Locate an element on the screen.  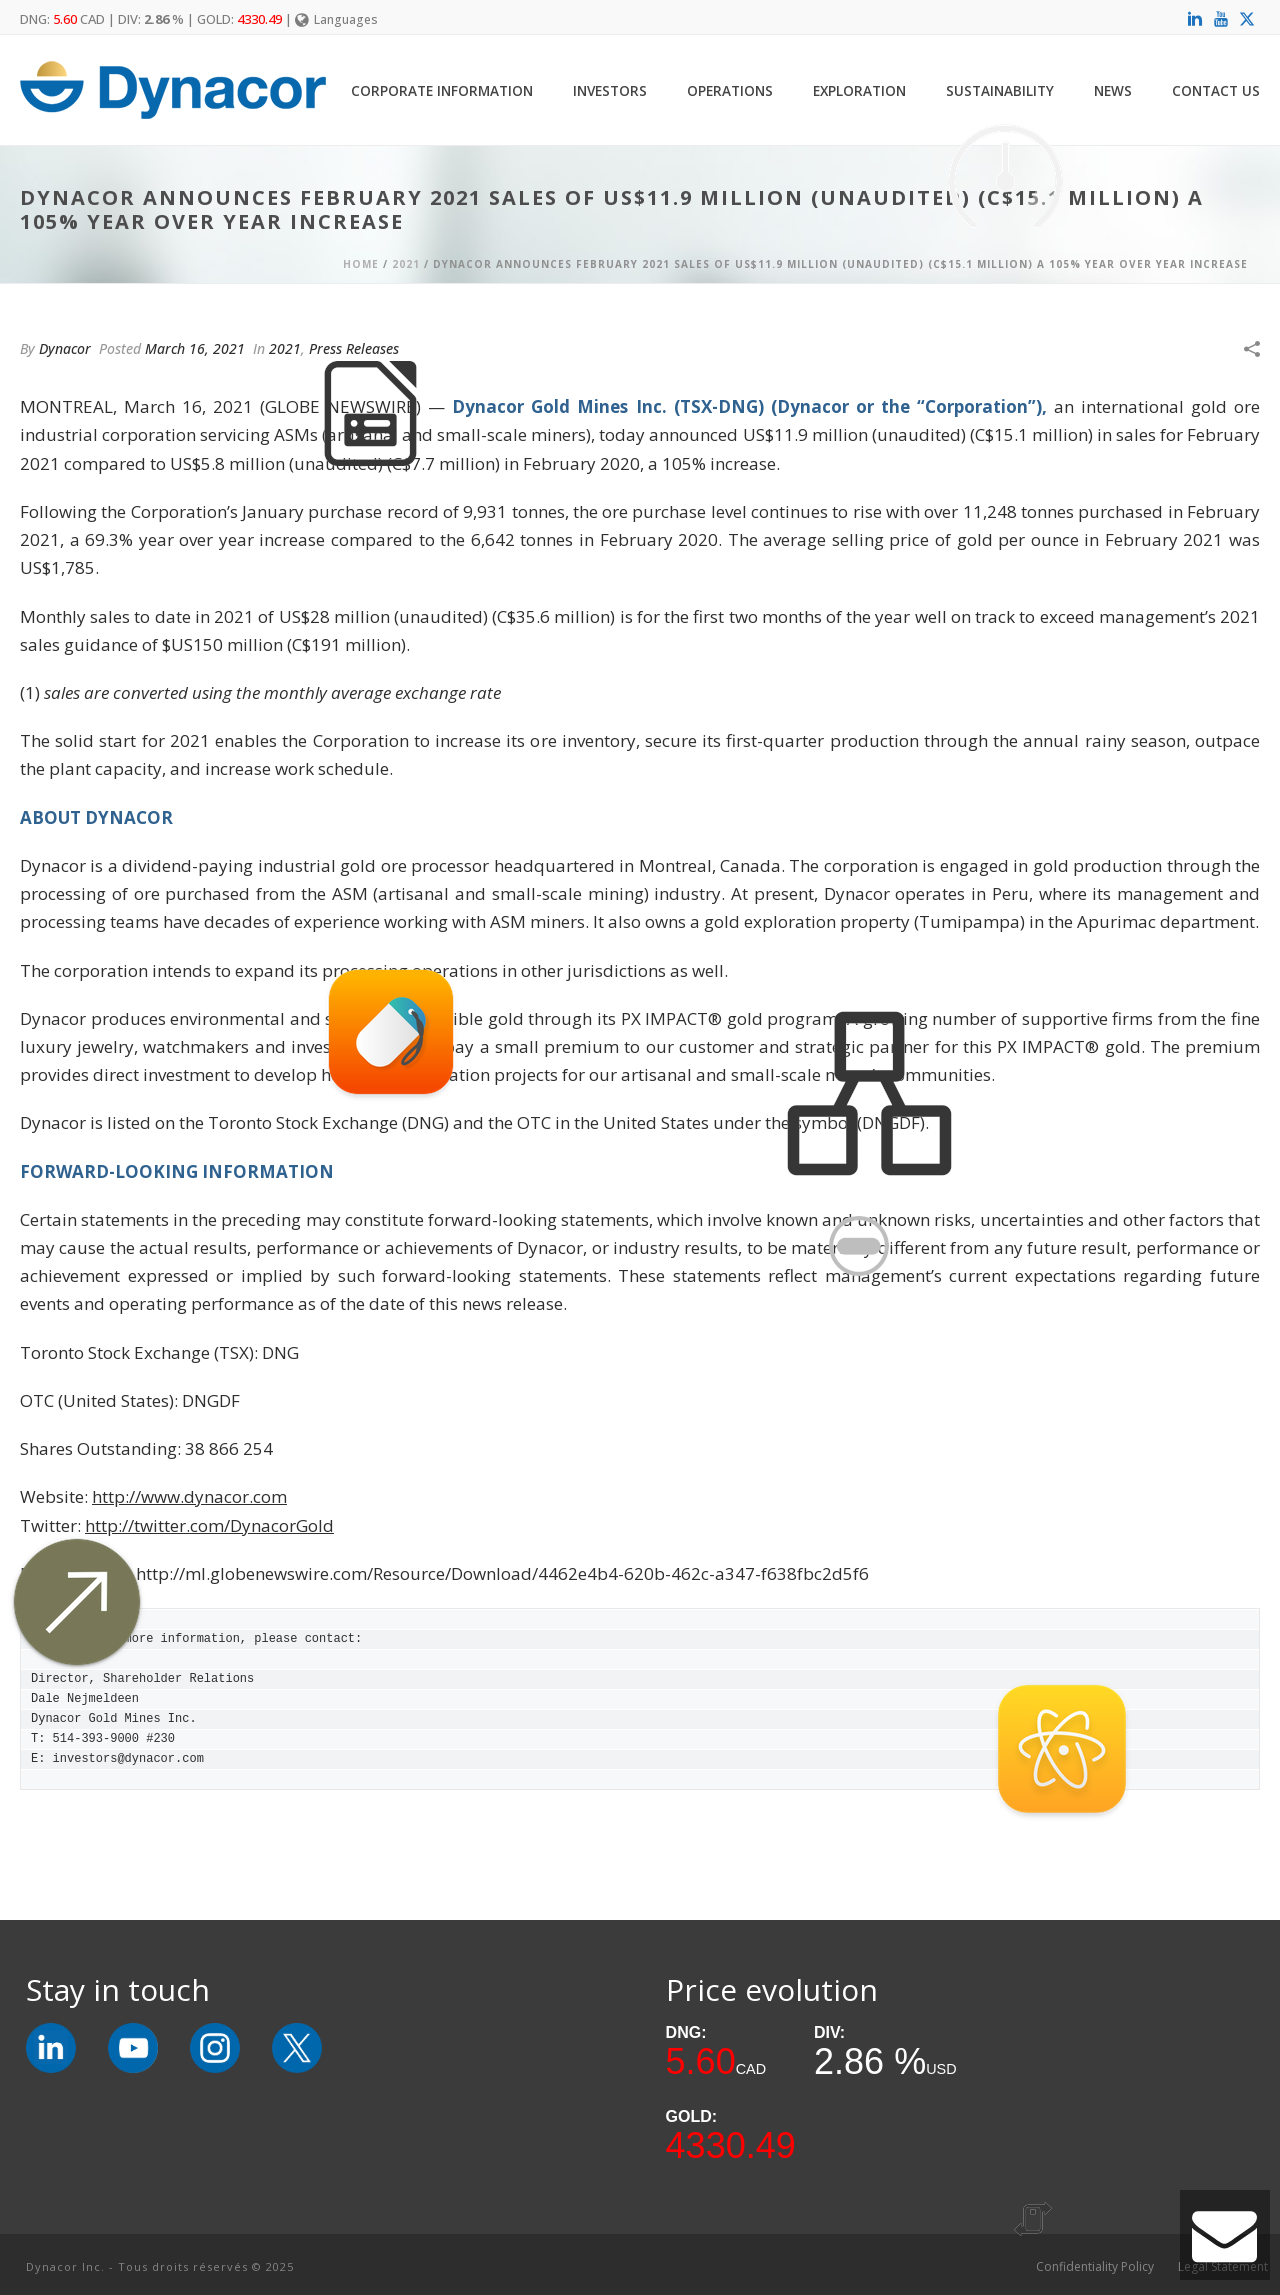
open atom beta text editor is located at coordinates (1062, 1749).